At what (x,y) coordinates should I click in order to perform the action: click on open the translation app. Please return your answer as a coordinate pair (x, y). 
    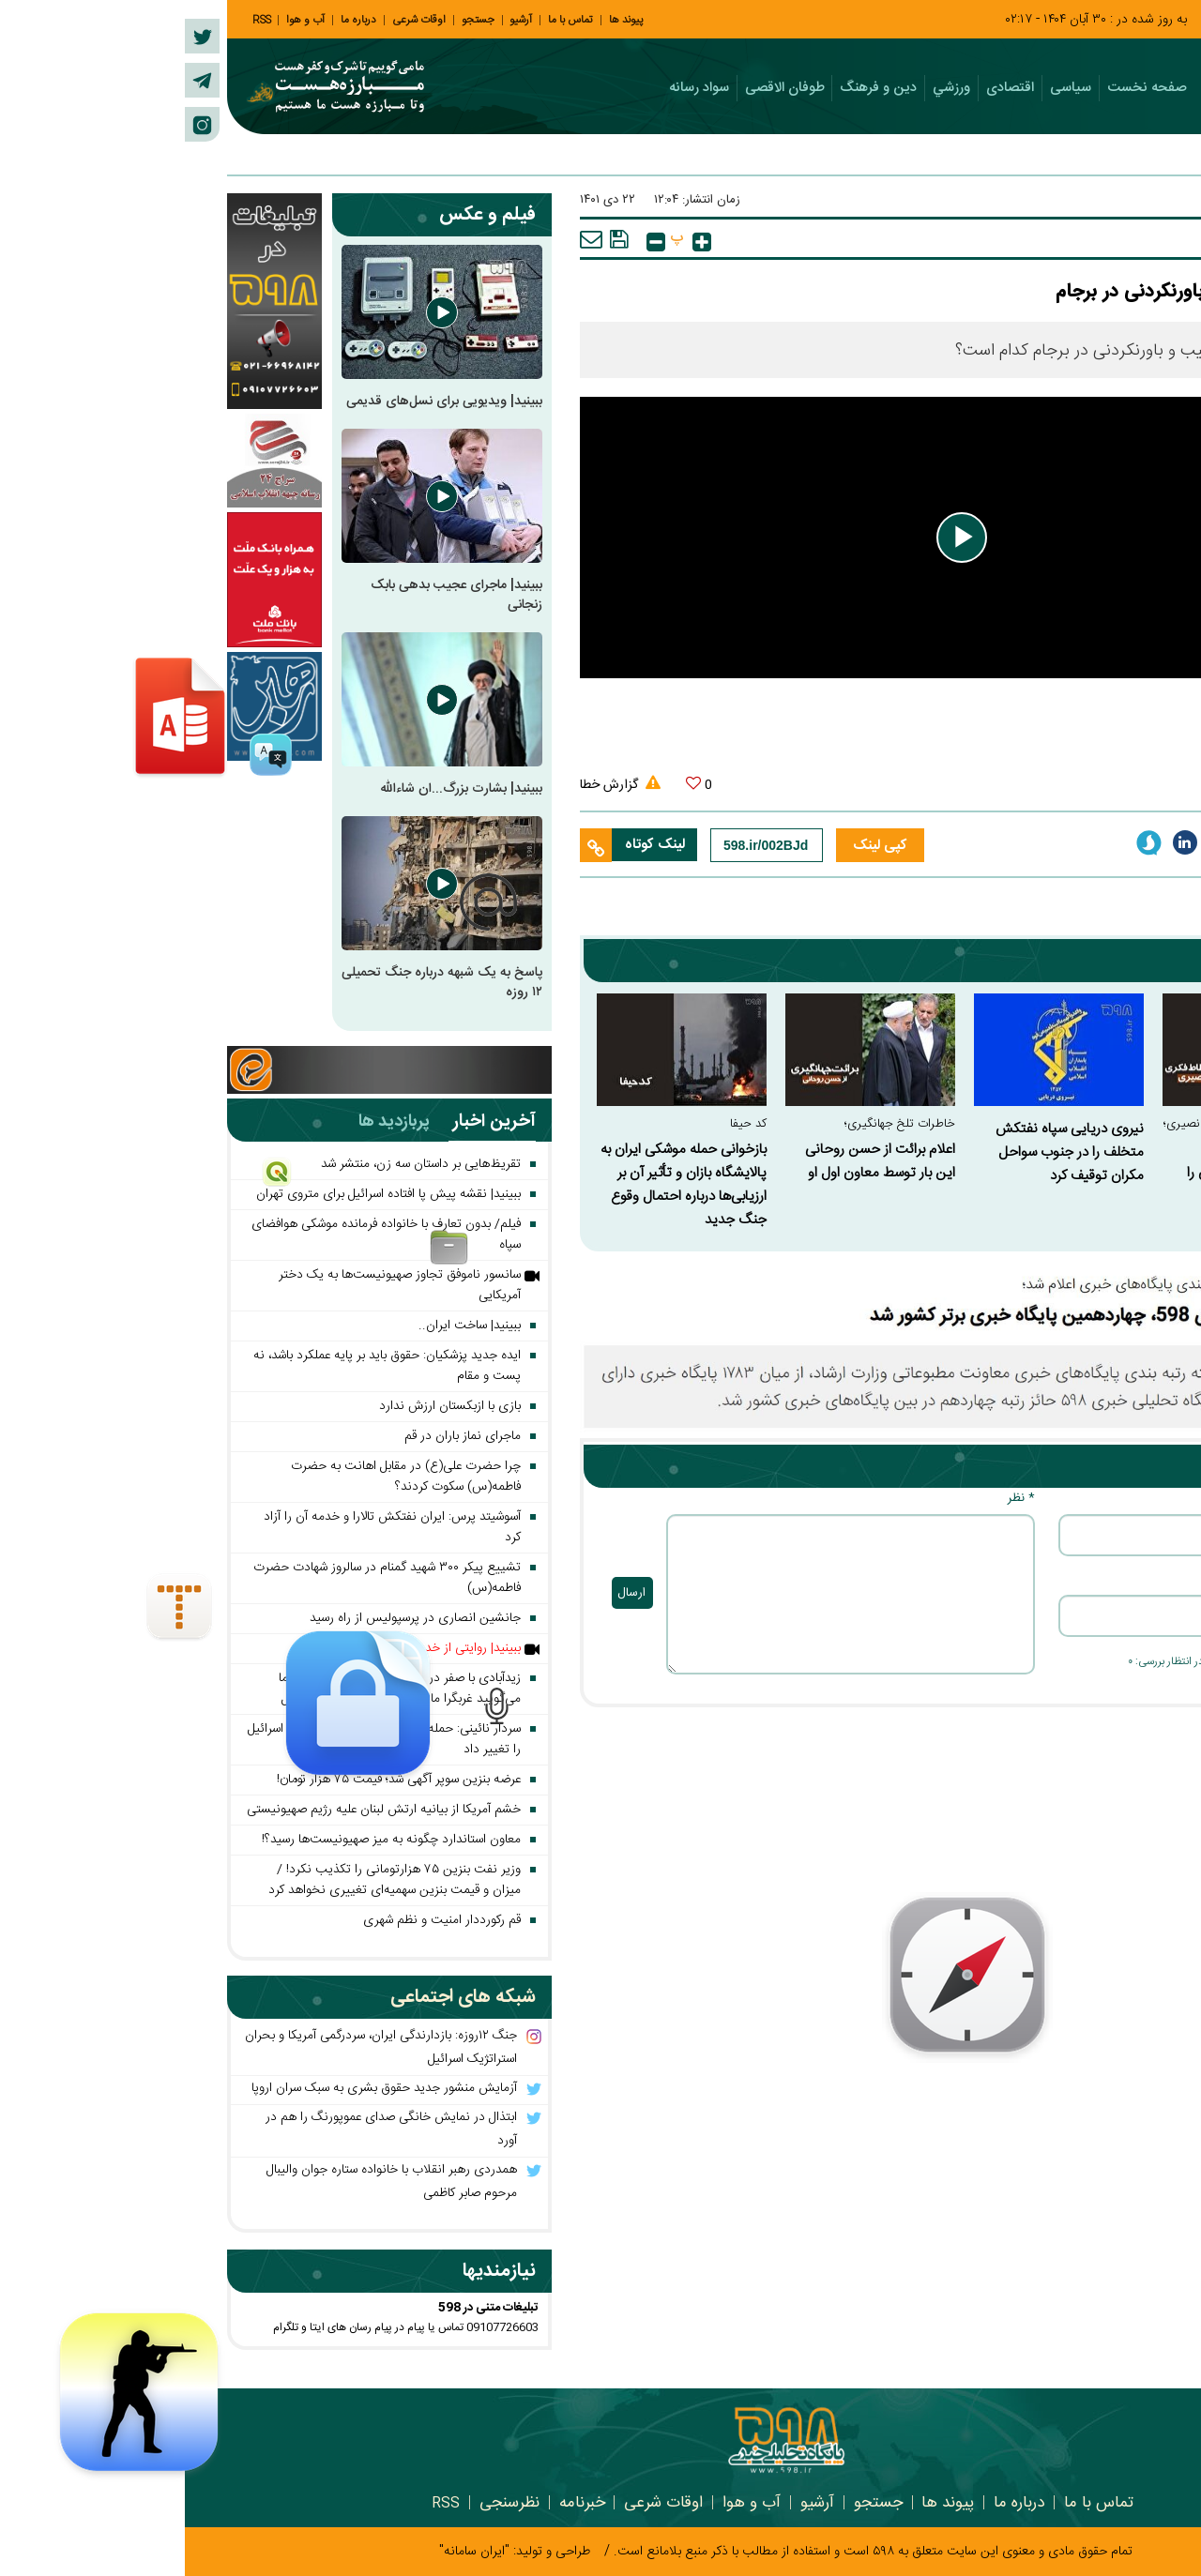
    Looking at the image, I should click on (270, 754).